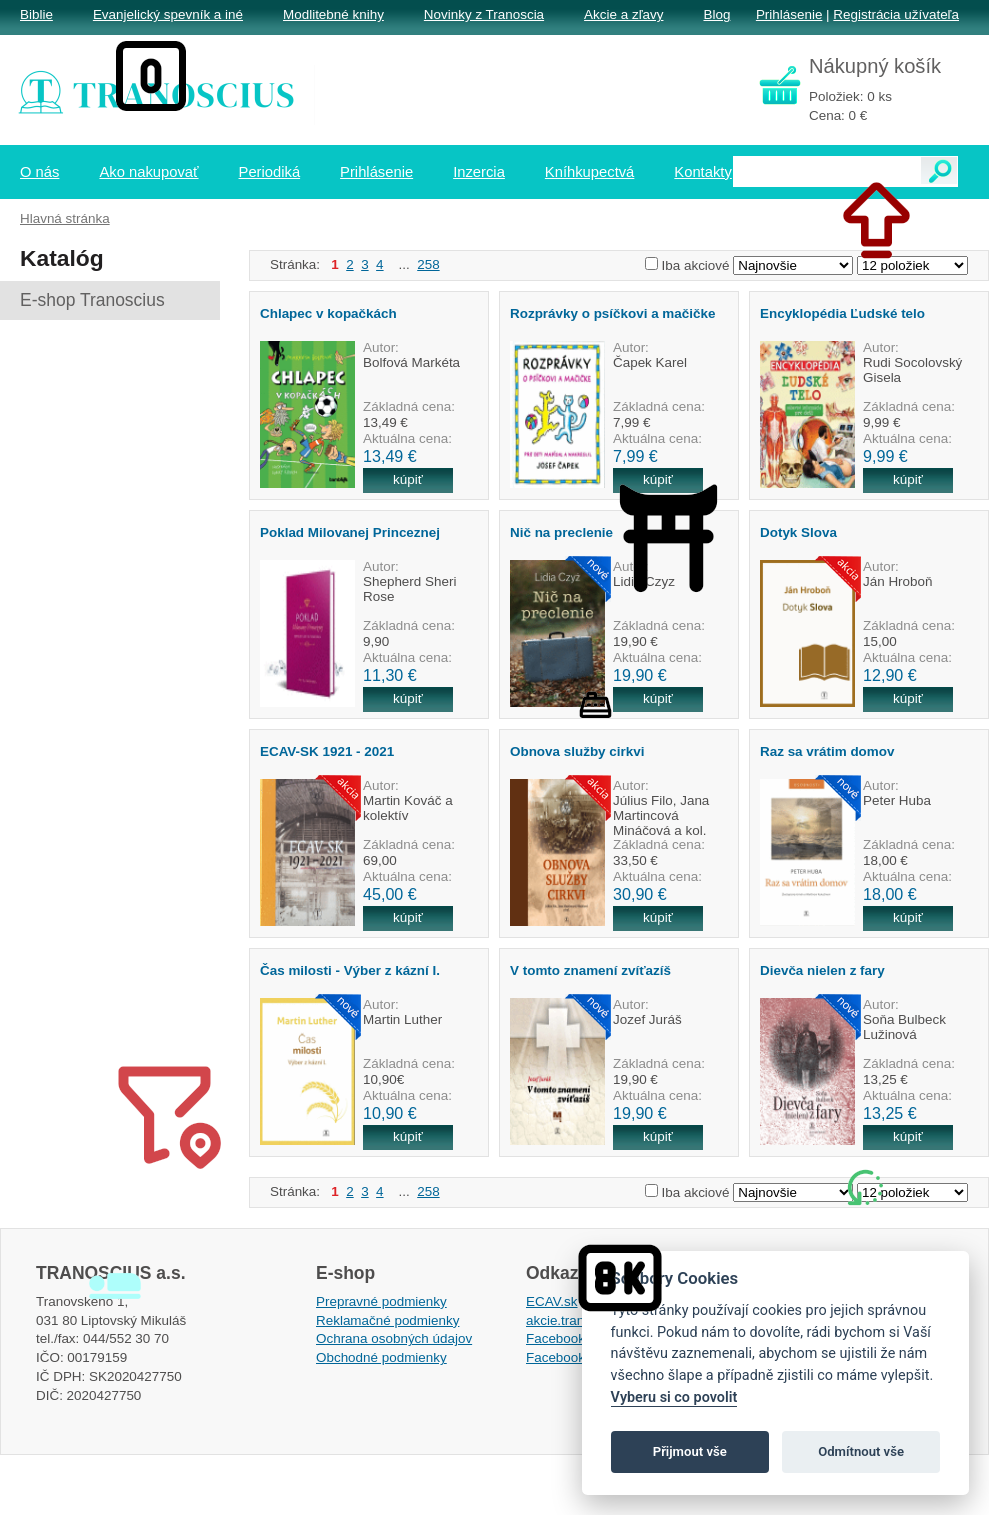 The height and width of the screenshot is (1515, 989). I want to click on access point of sale system, so click(595, 706).